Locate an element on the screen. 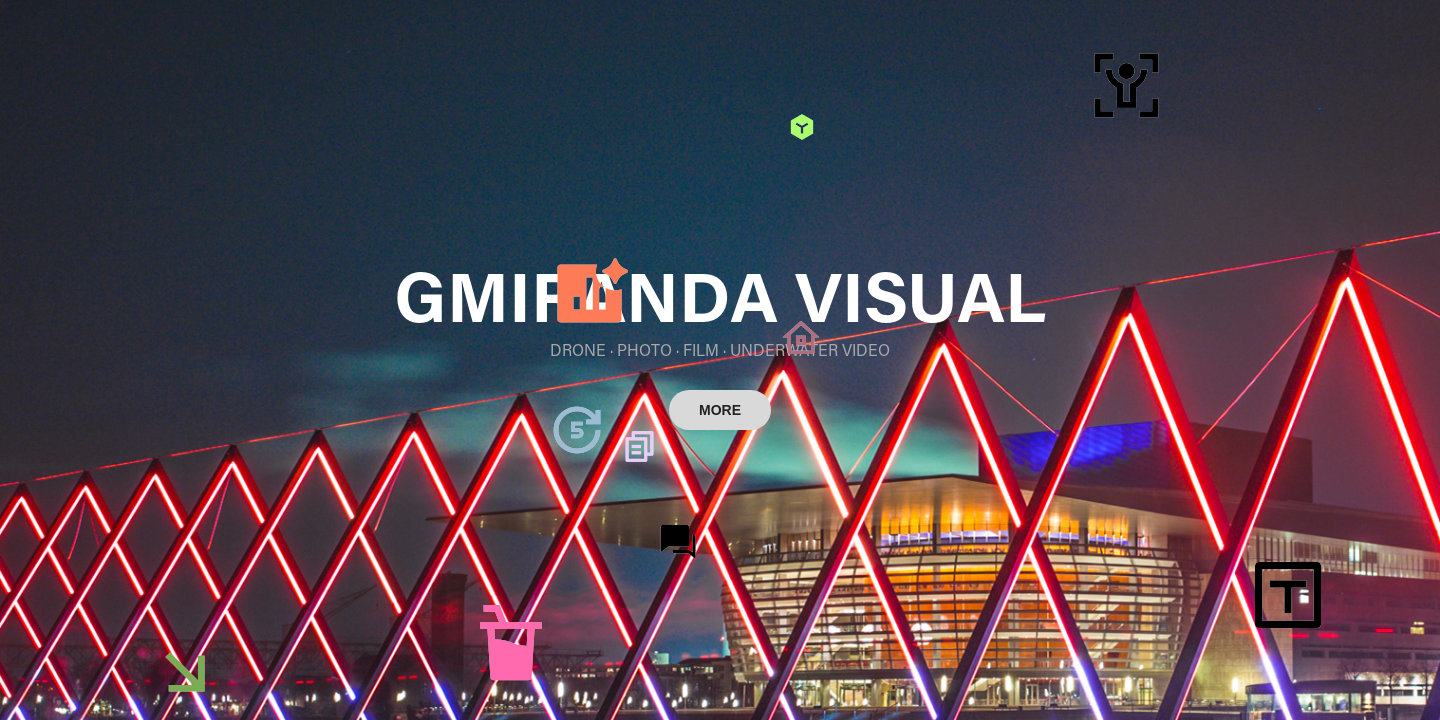 The width and height of the screenshot is (1440, 720). scan or verify user identity is located at coordinates (1126, 85).